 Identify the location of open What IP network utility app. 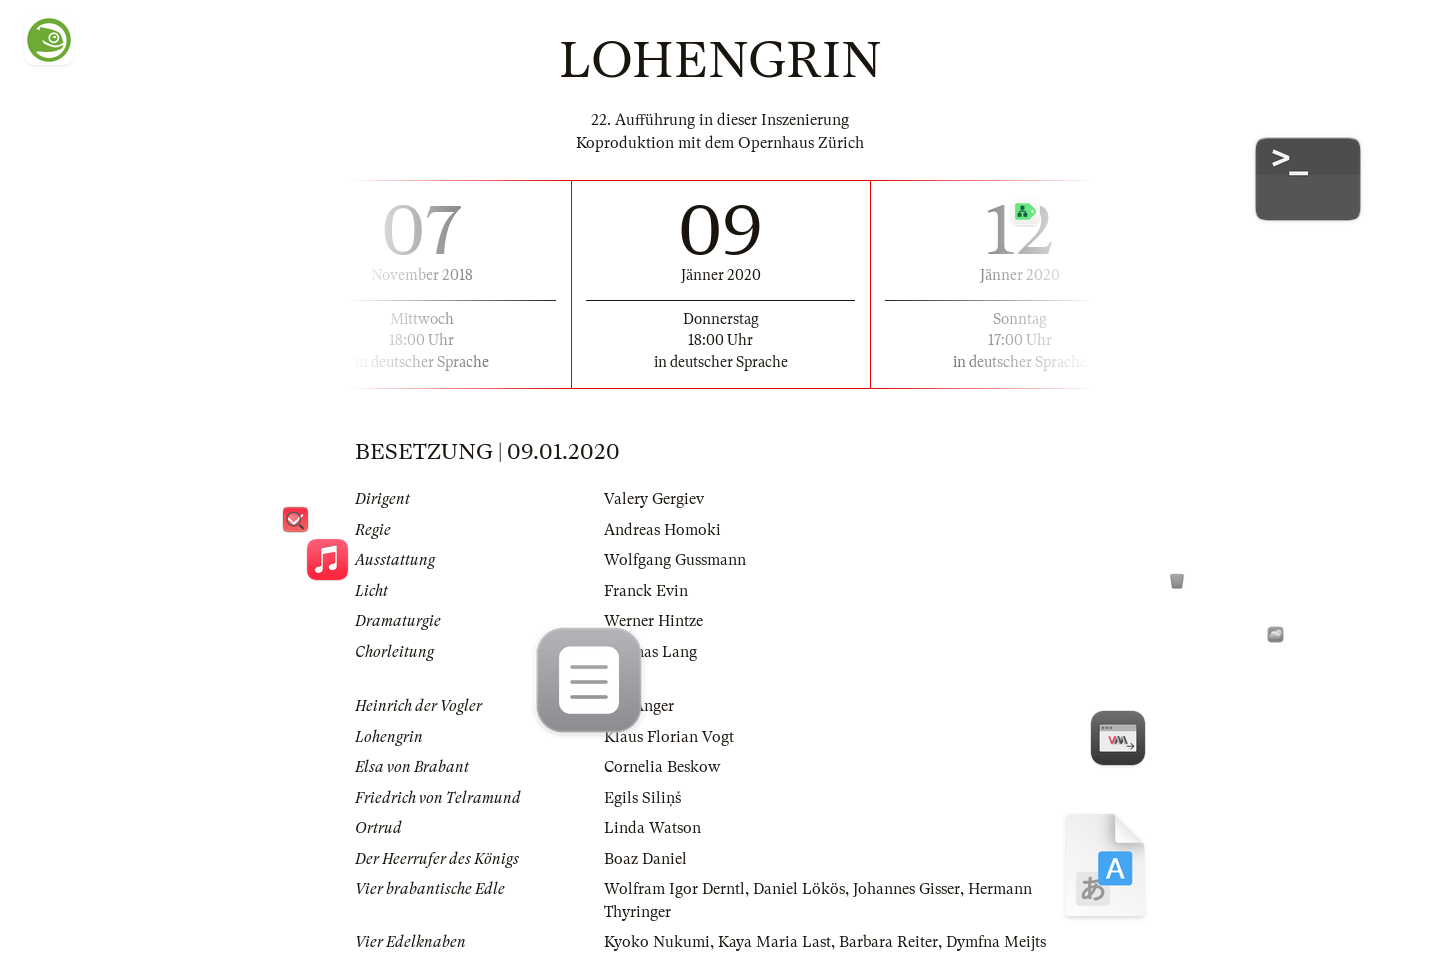
(1025, 211).